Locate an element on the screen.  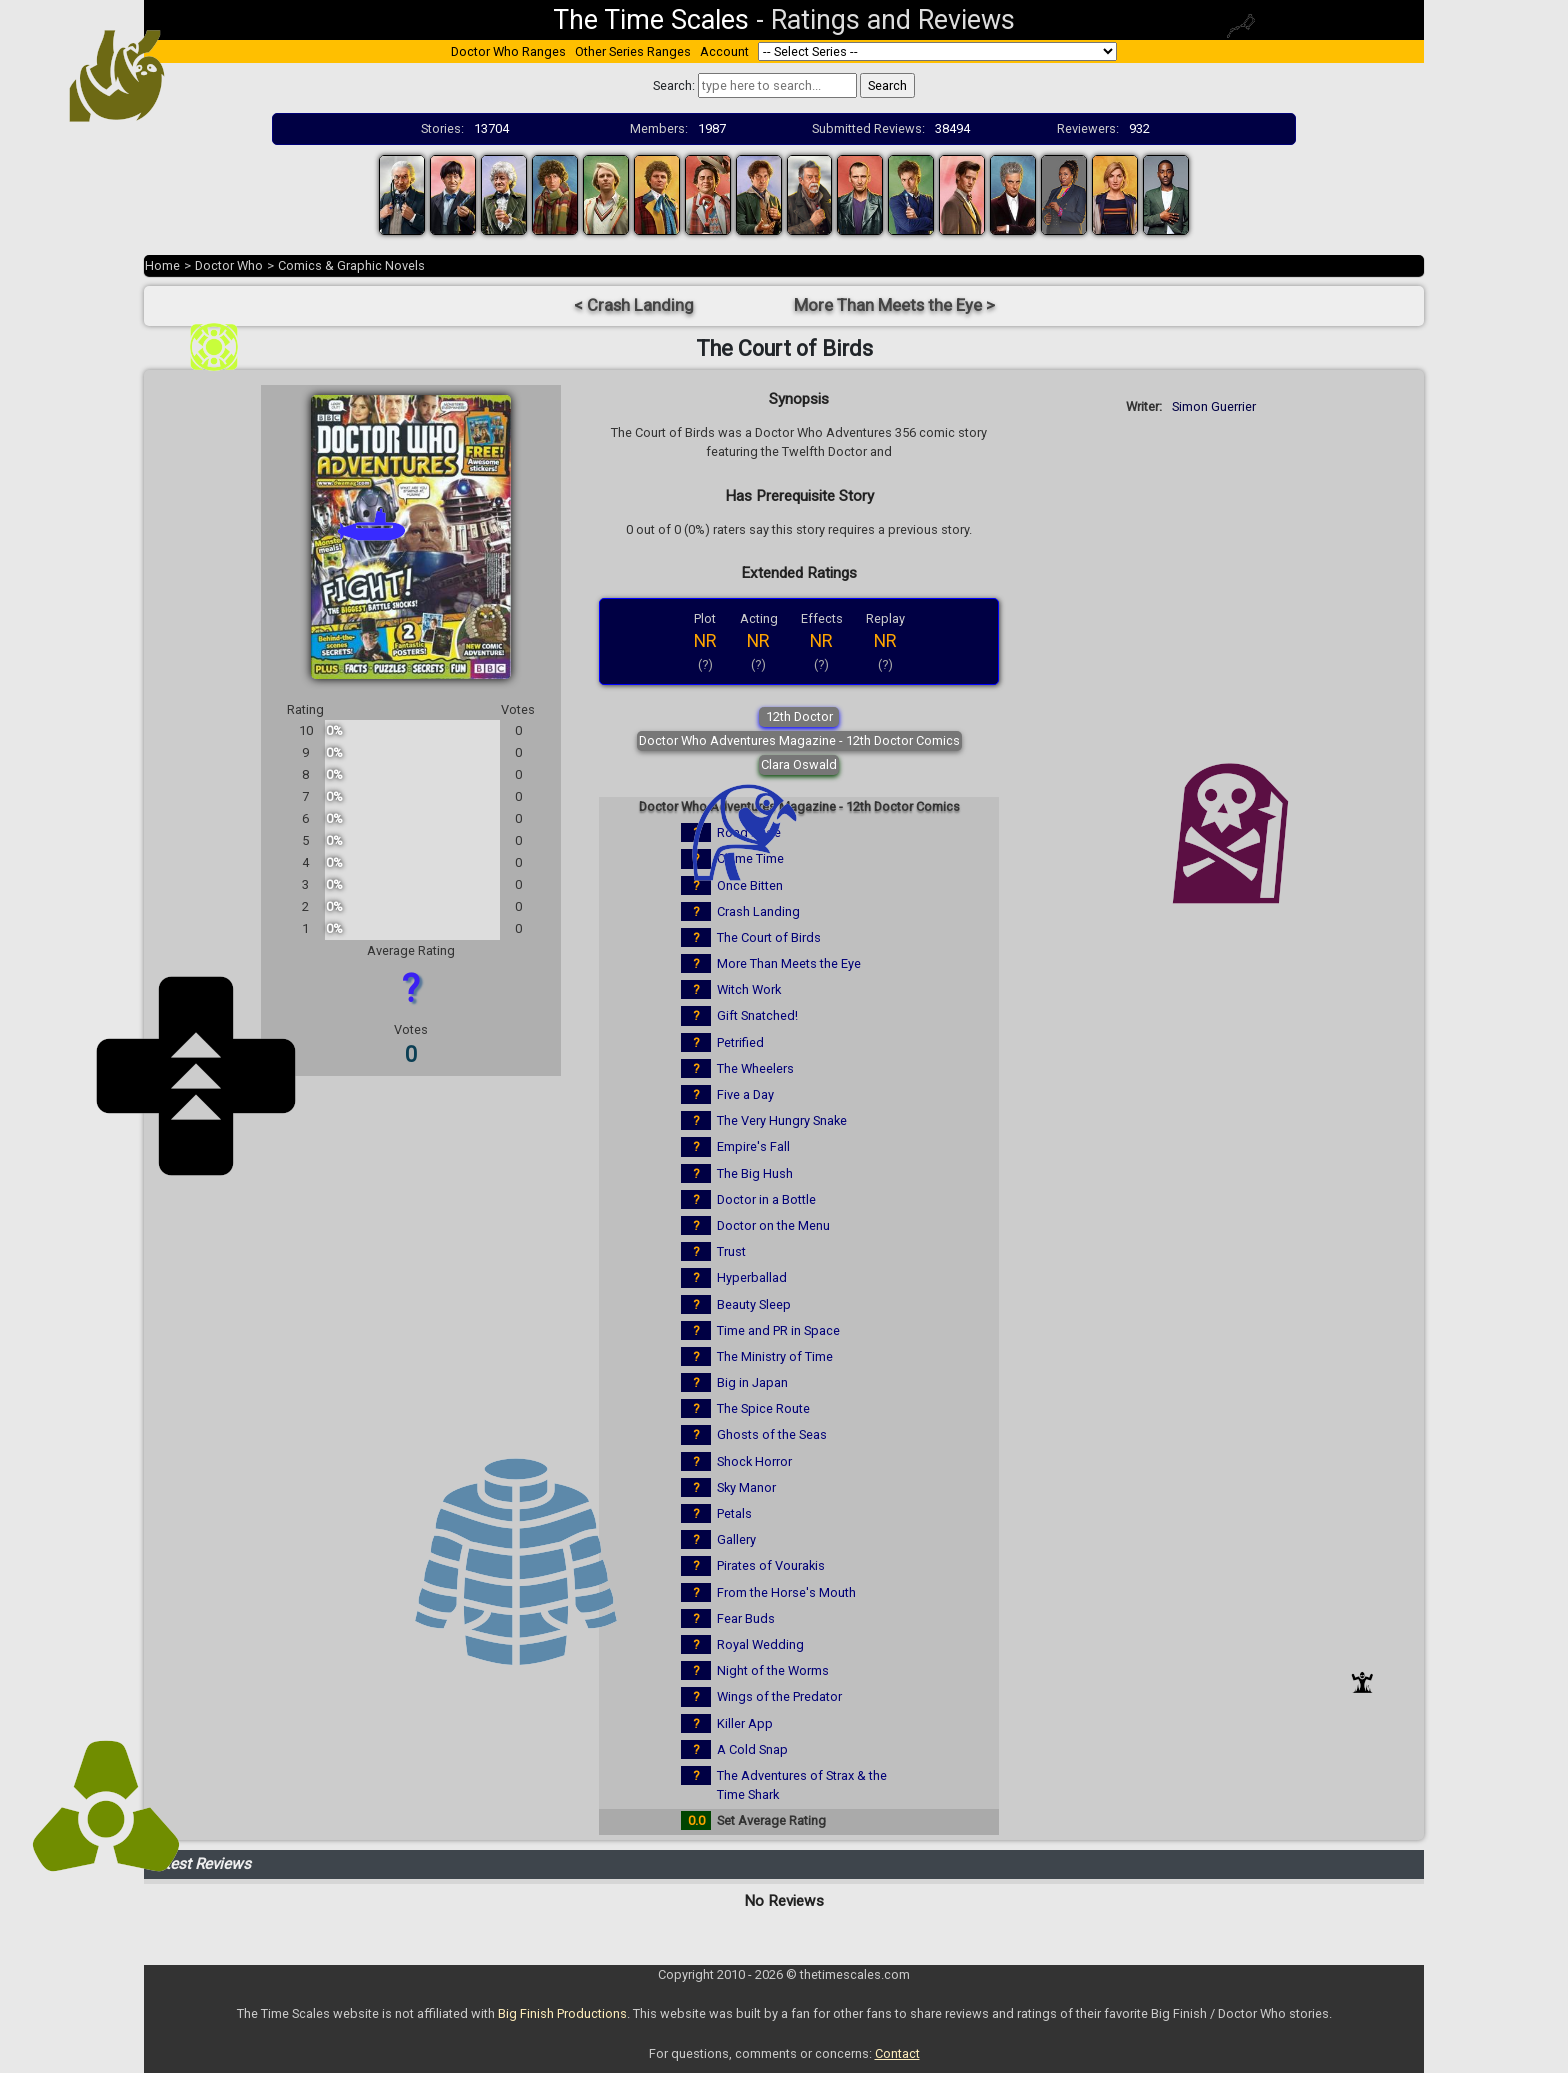
indicates a defeated pirate character or game over state is located at coordinates (1226, 834).